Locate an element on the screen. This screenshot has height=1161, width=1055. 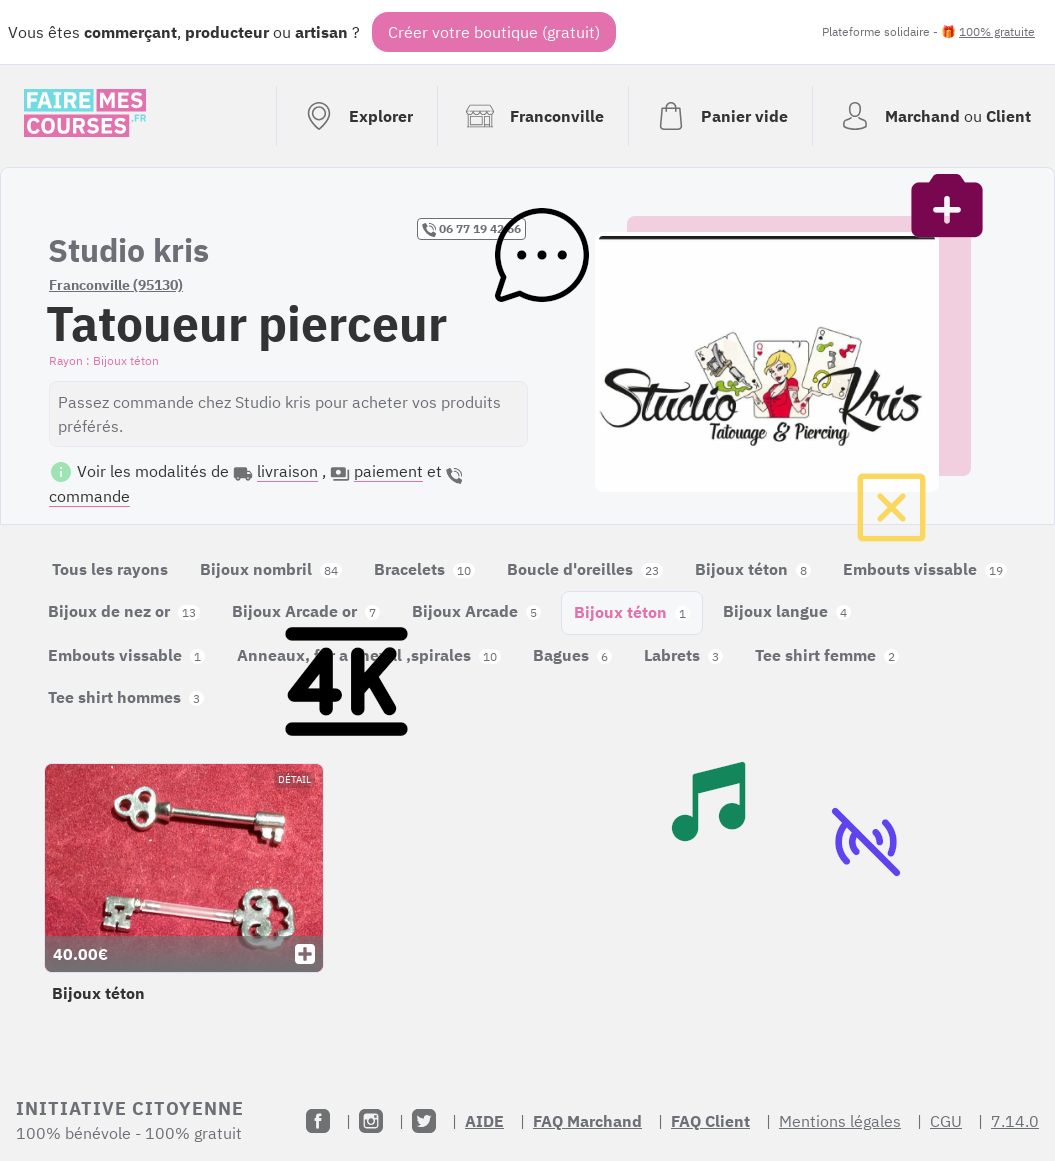
open chat or messaging is located at coordinates (542, 255).